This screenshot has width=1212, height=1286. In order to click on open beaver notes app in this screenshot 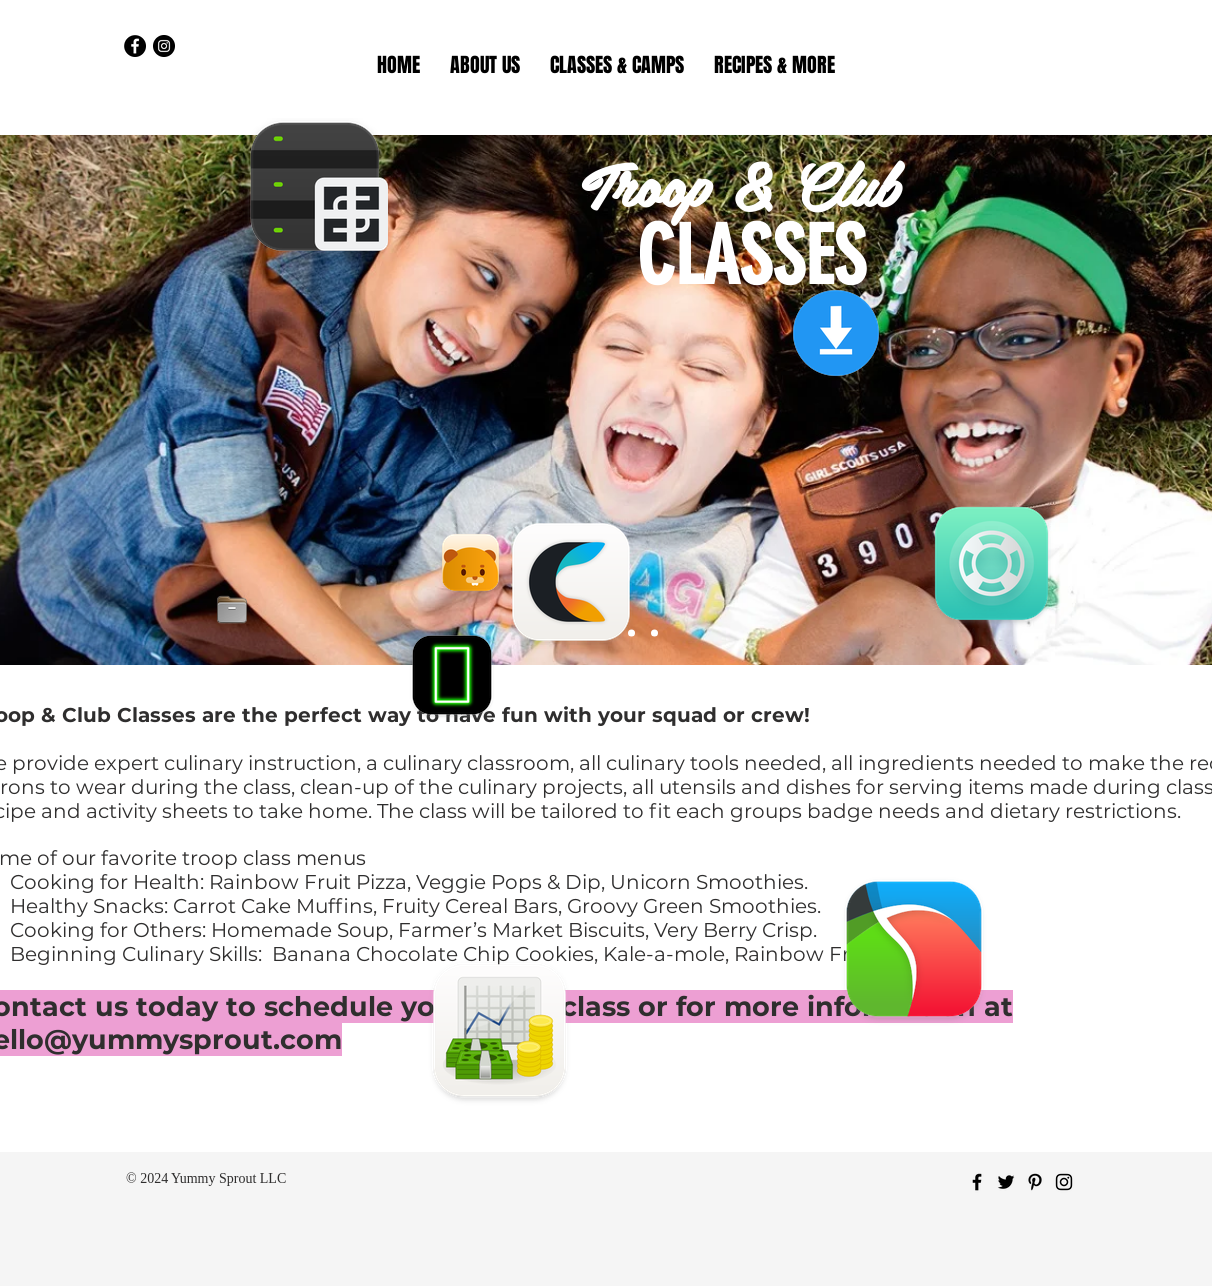, I will do `click(470, 562)`.